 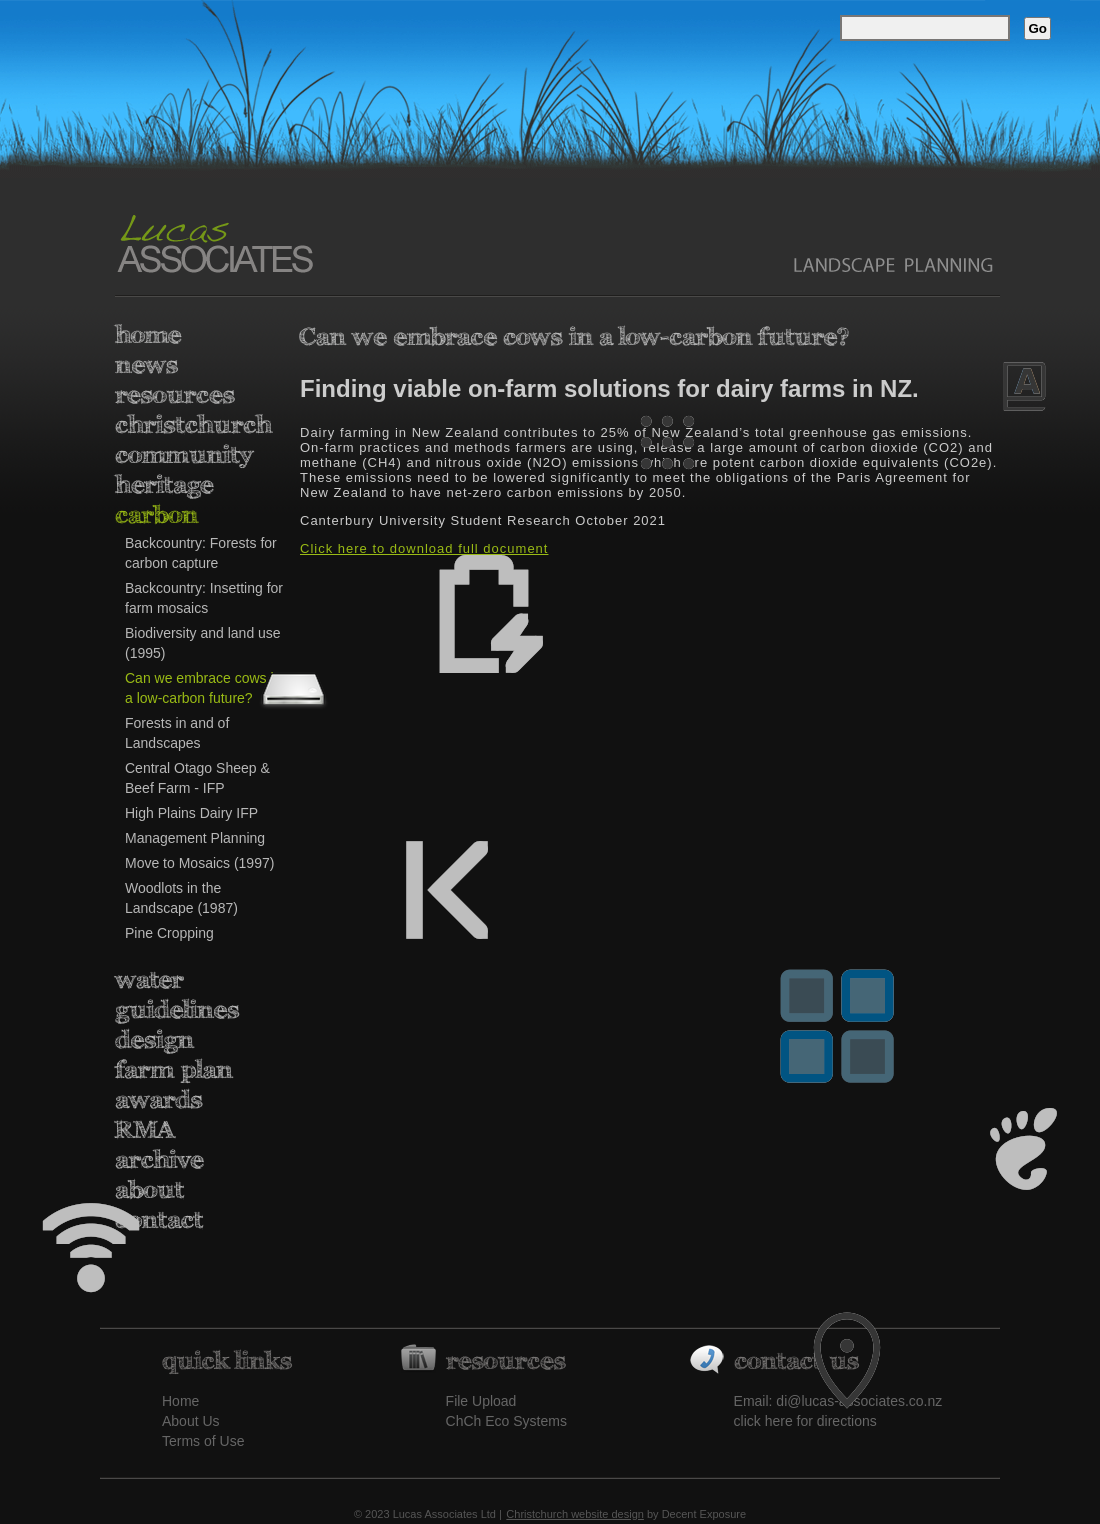 What do you see at coordinates (91, 1244) in the screenshot?
I see `indicates wireless network connection status` at bounding box center [91, 1244].